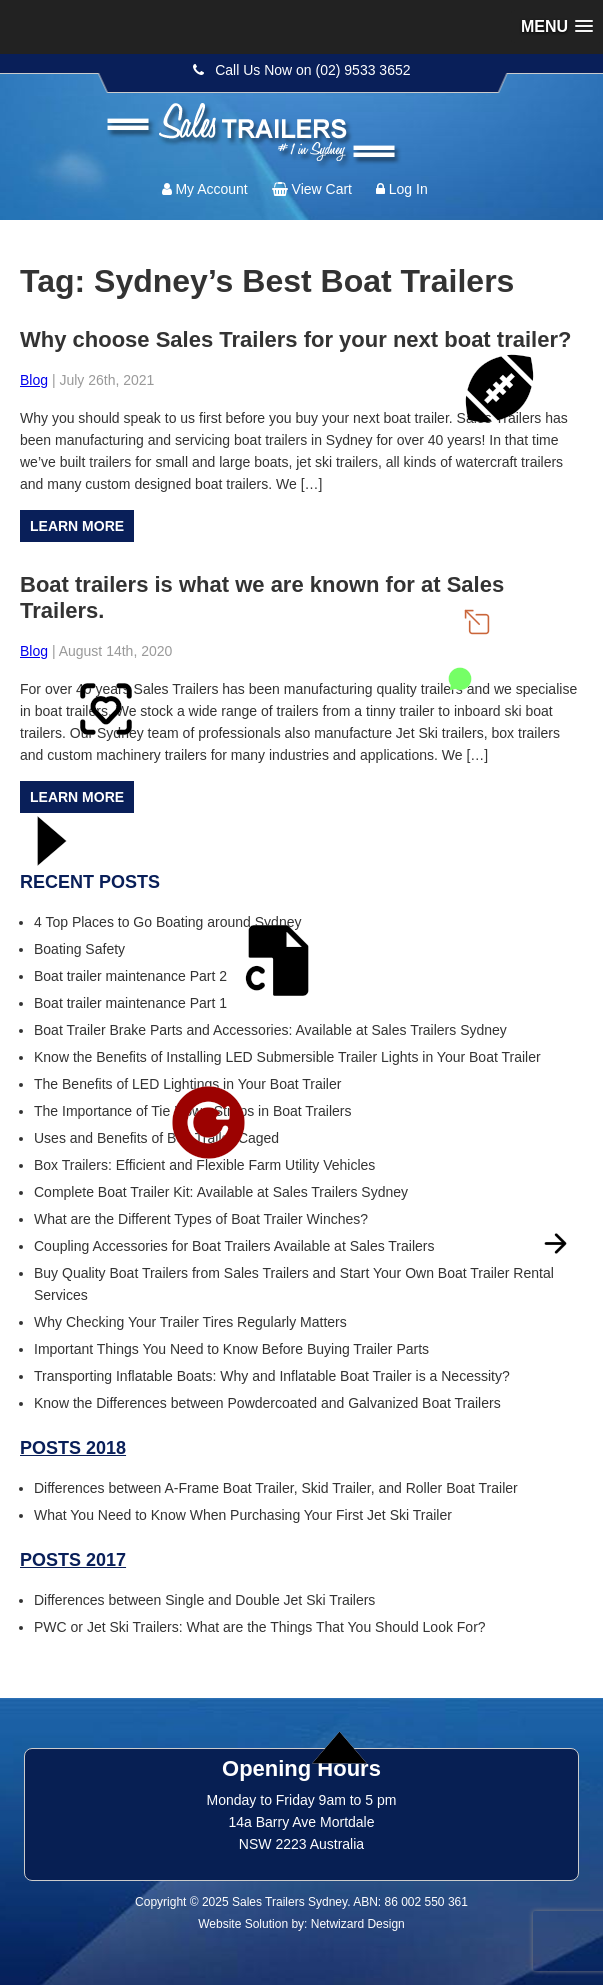 This screenshot has height=1985, width=603. I want to click on refresh or reload content, so click(208, 1122).